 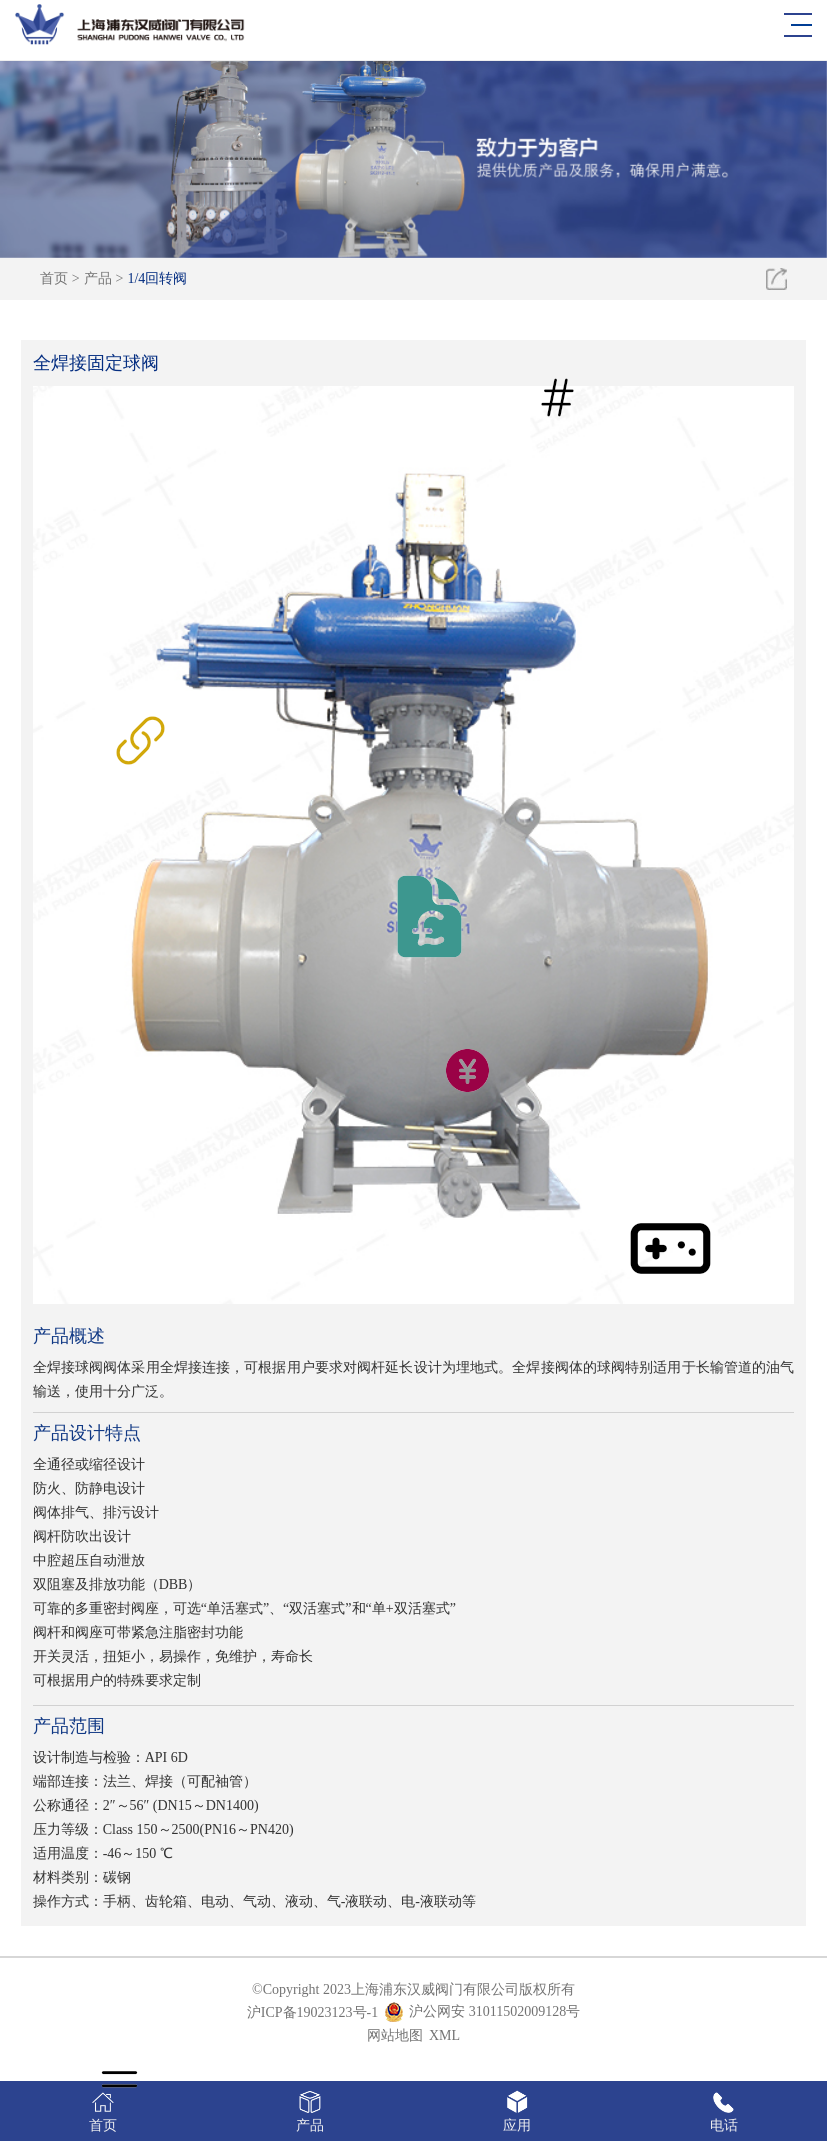 I want to click on add or search hashtags, so click(x=557, y=397).